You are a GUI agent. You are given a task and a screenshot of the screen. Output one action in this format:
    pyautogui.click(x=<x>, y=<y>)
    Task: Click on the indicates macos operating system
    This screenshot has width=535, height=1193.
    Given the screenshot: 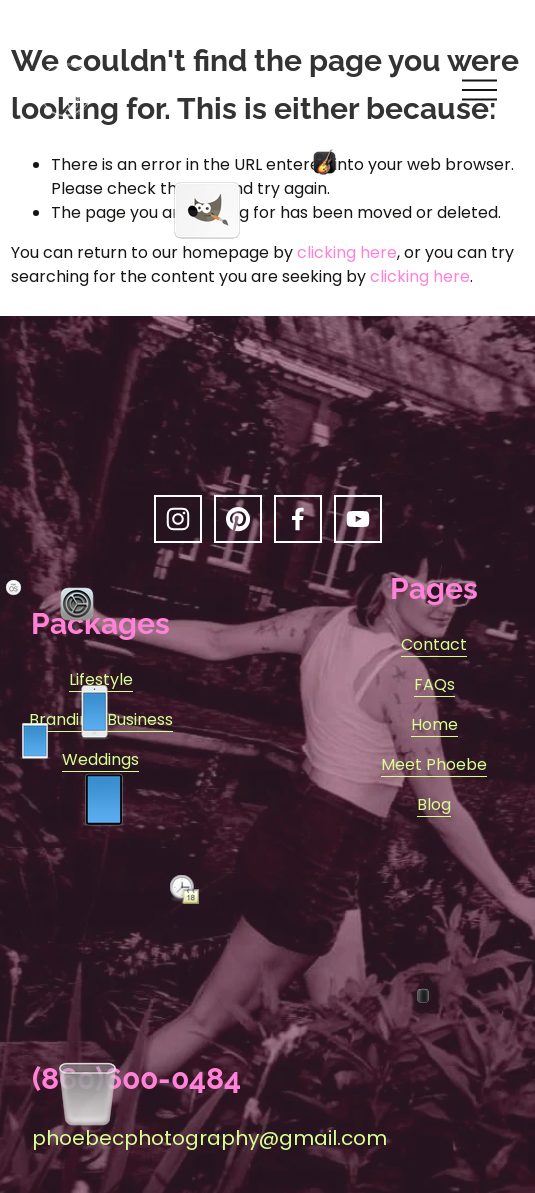 What is the action you would take?
    pyautogui.click(x=13, y=587)
    